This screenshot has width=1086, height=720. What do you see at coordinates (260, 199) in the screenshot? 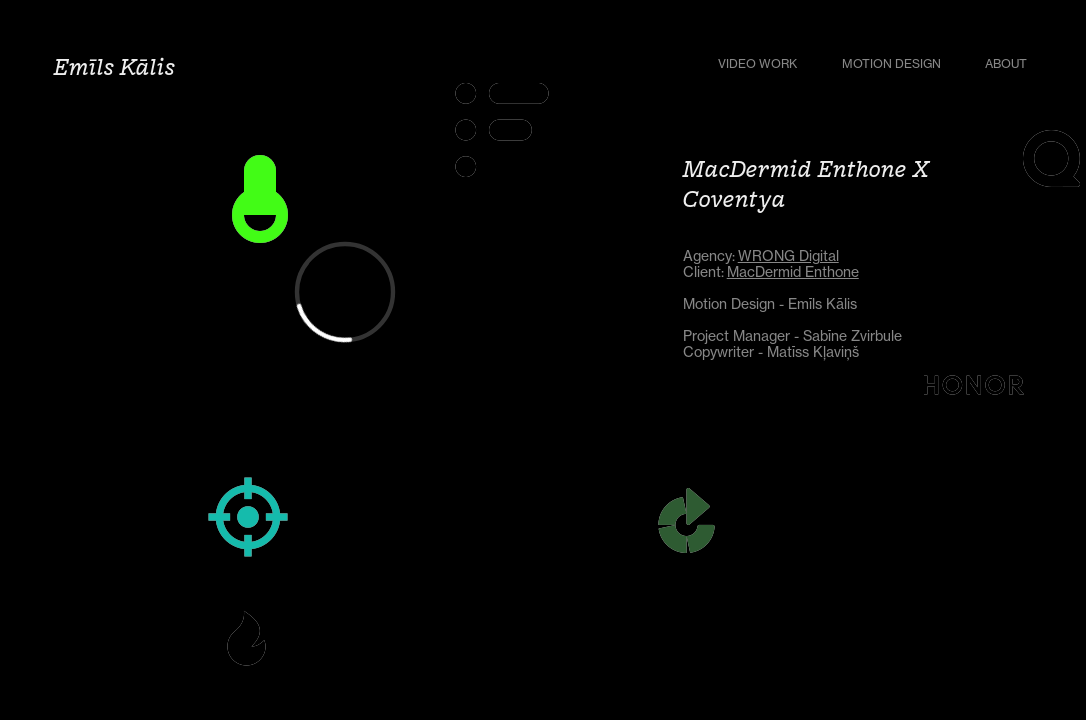
I see `indicates low or cold temperature` at bounding box center [260, 199].